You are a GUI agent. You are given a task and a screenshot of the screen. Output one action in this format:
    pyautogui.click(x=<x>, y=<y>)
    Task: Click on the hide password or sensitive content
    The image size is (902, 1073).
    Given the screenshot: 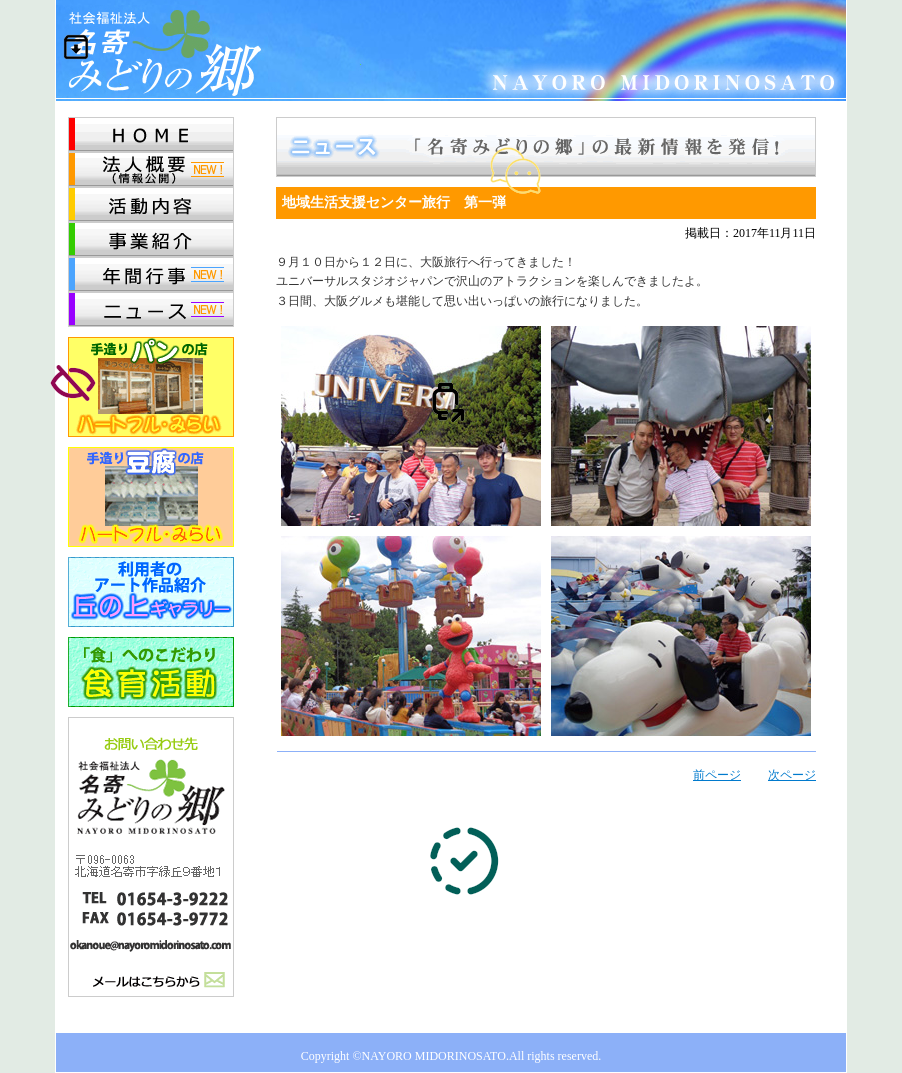 What is the action you would take?
    pyautogui.click(x=73, y=383)
    